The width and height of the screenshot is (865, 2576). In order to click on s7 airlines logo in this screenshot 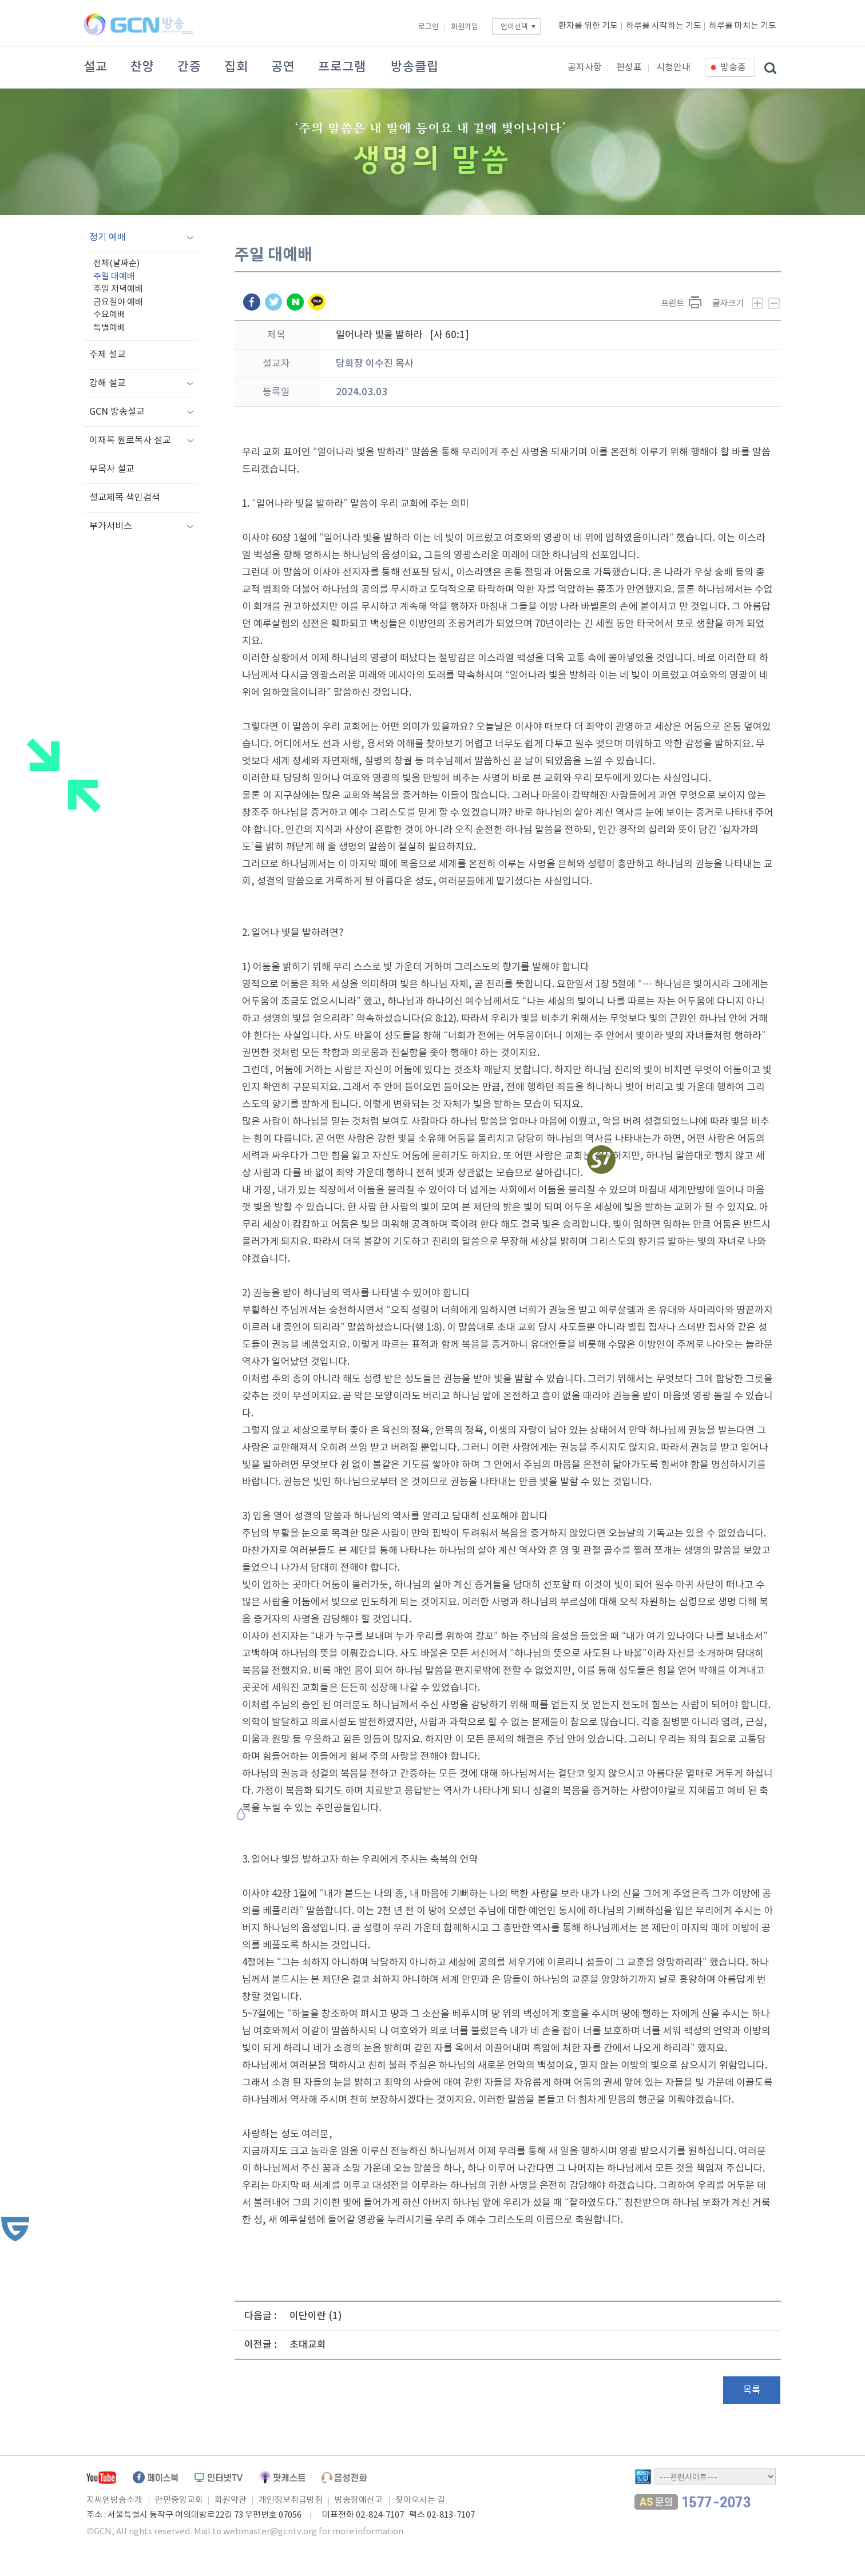, I will do `click(601, 1160)`.